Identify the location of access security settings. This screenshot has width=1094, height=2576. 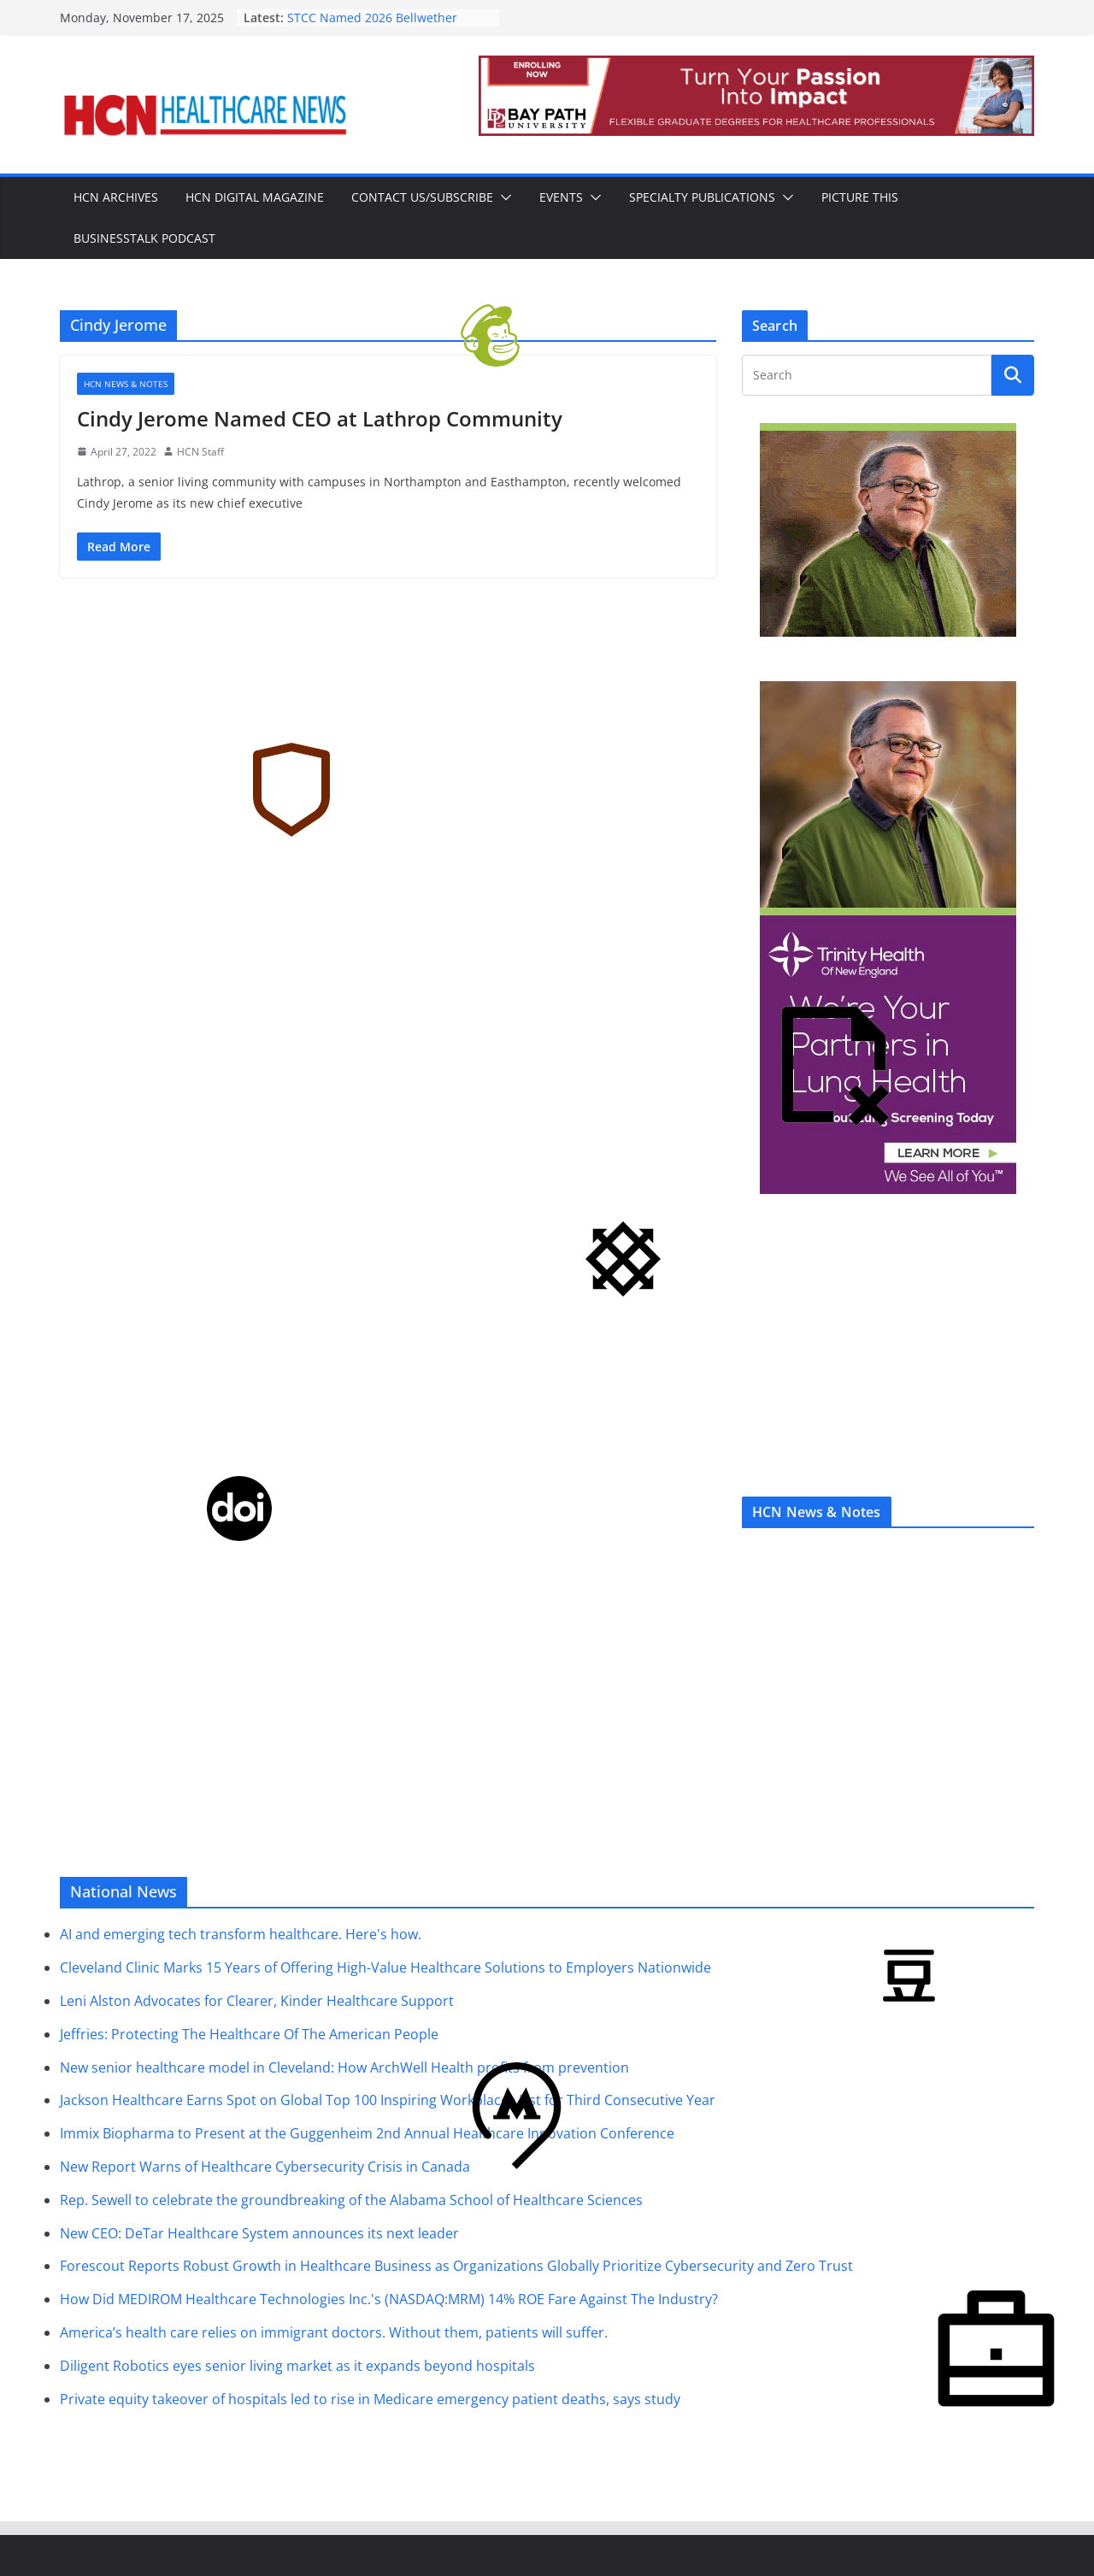
(291, 790).